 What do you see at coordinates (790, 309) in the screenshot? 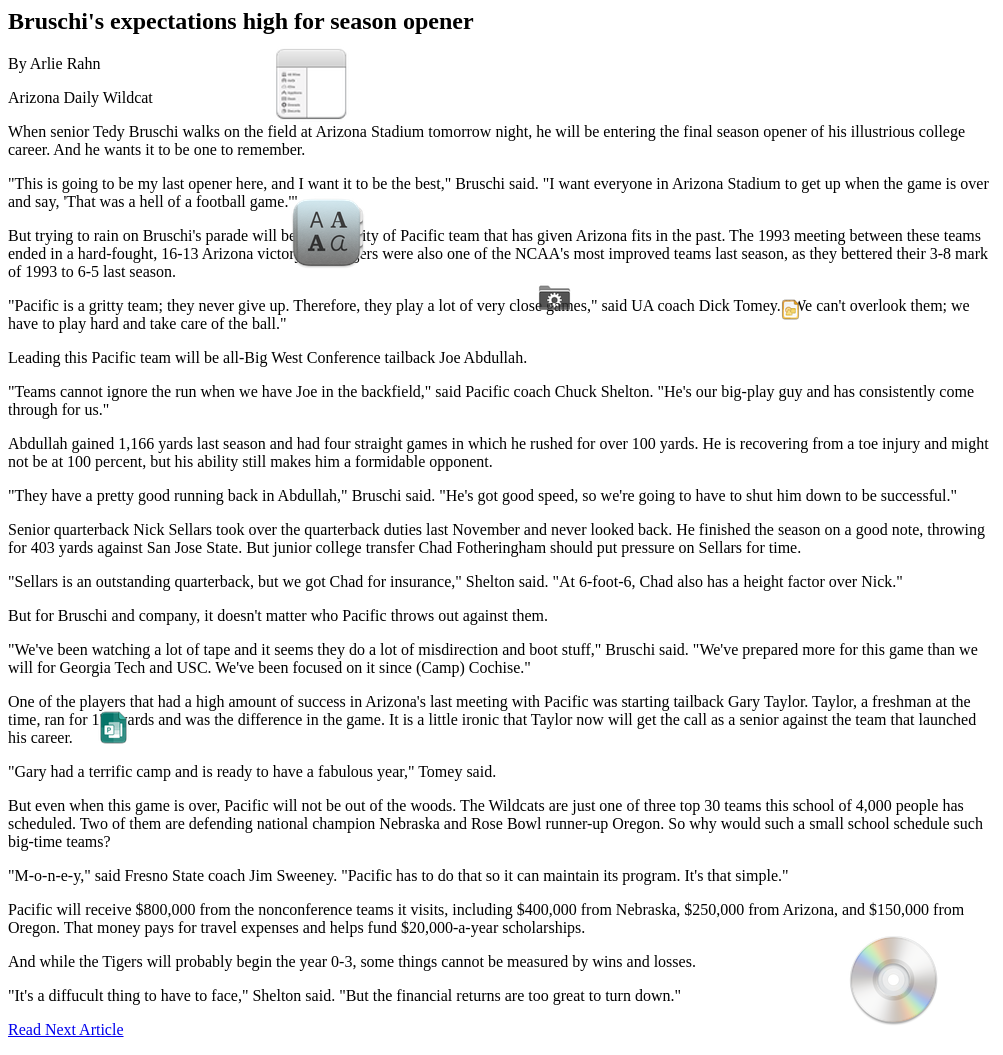
I see `libreoffice draw template file` at bounding box center [790, 309].